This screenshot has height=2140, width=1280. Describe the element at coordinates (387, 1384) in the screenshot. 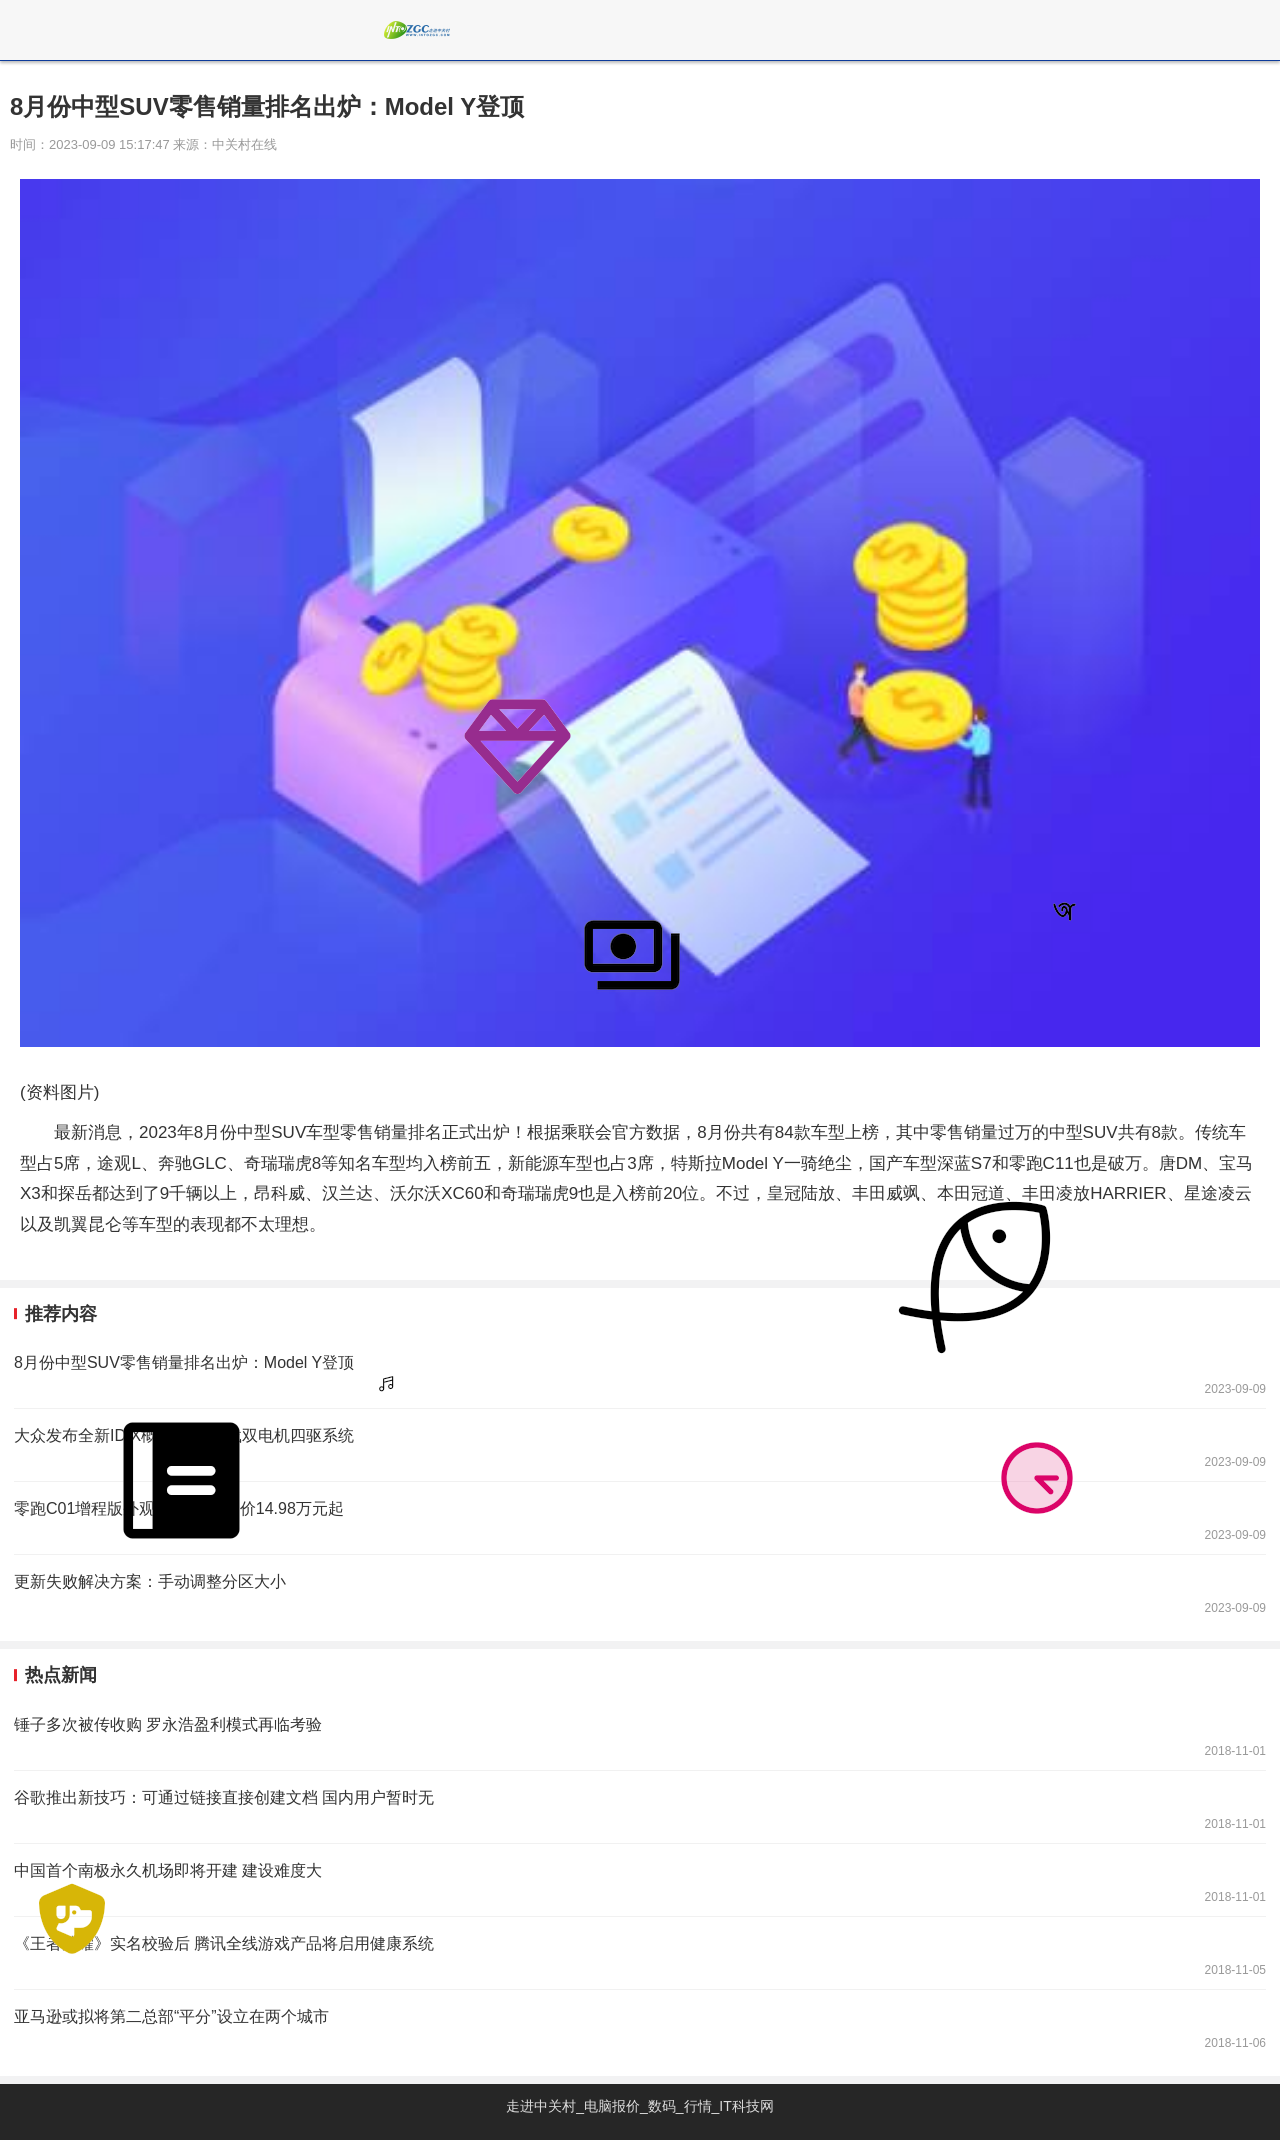

I see `access music library or player` at that location.